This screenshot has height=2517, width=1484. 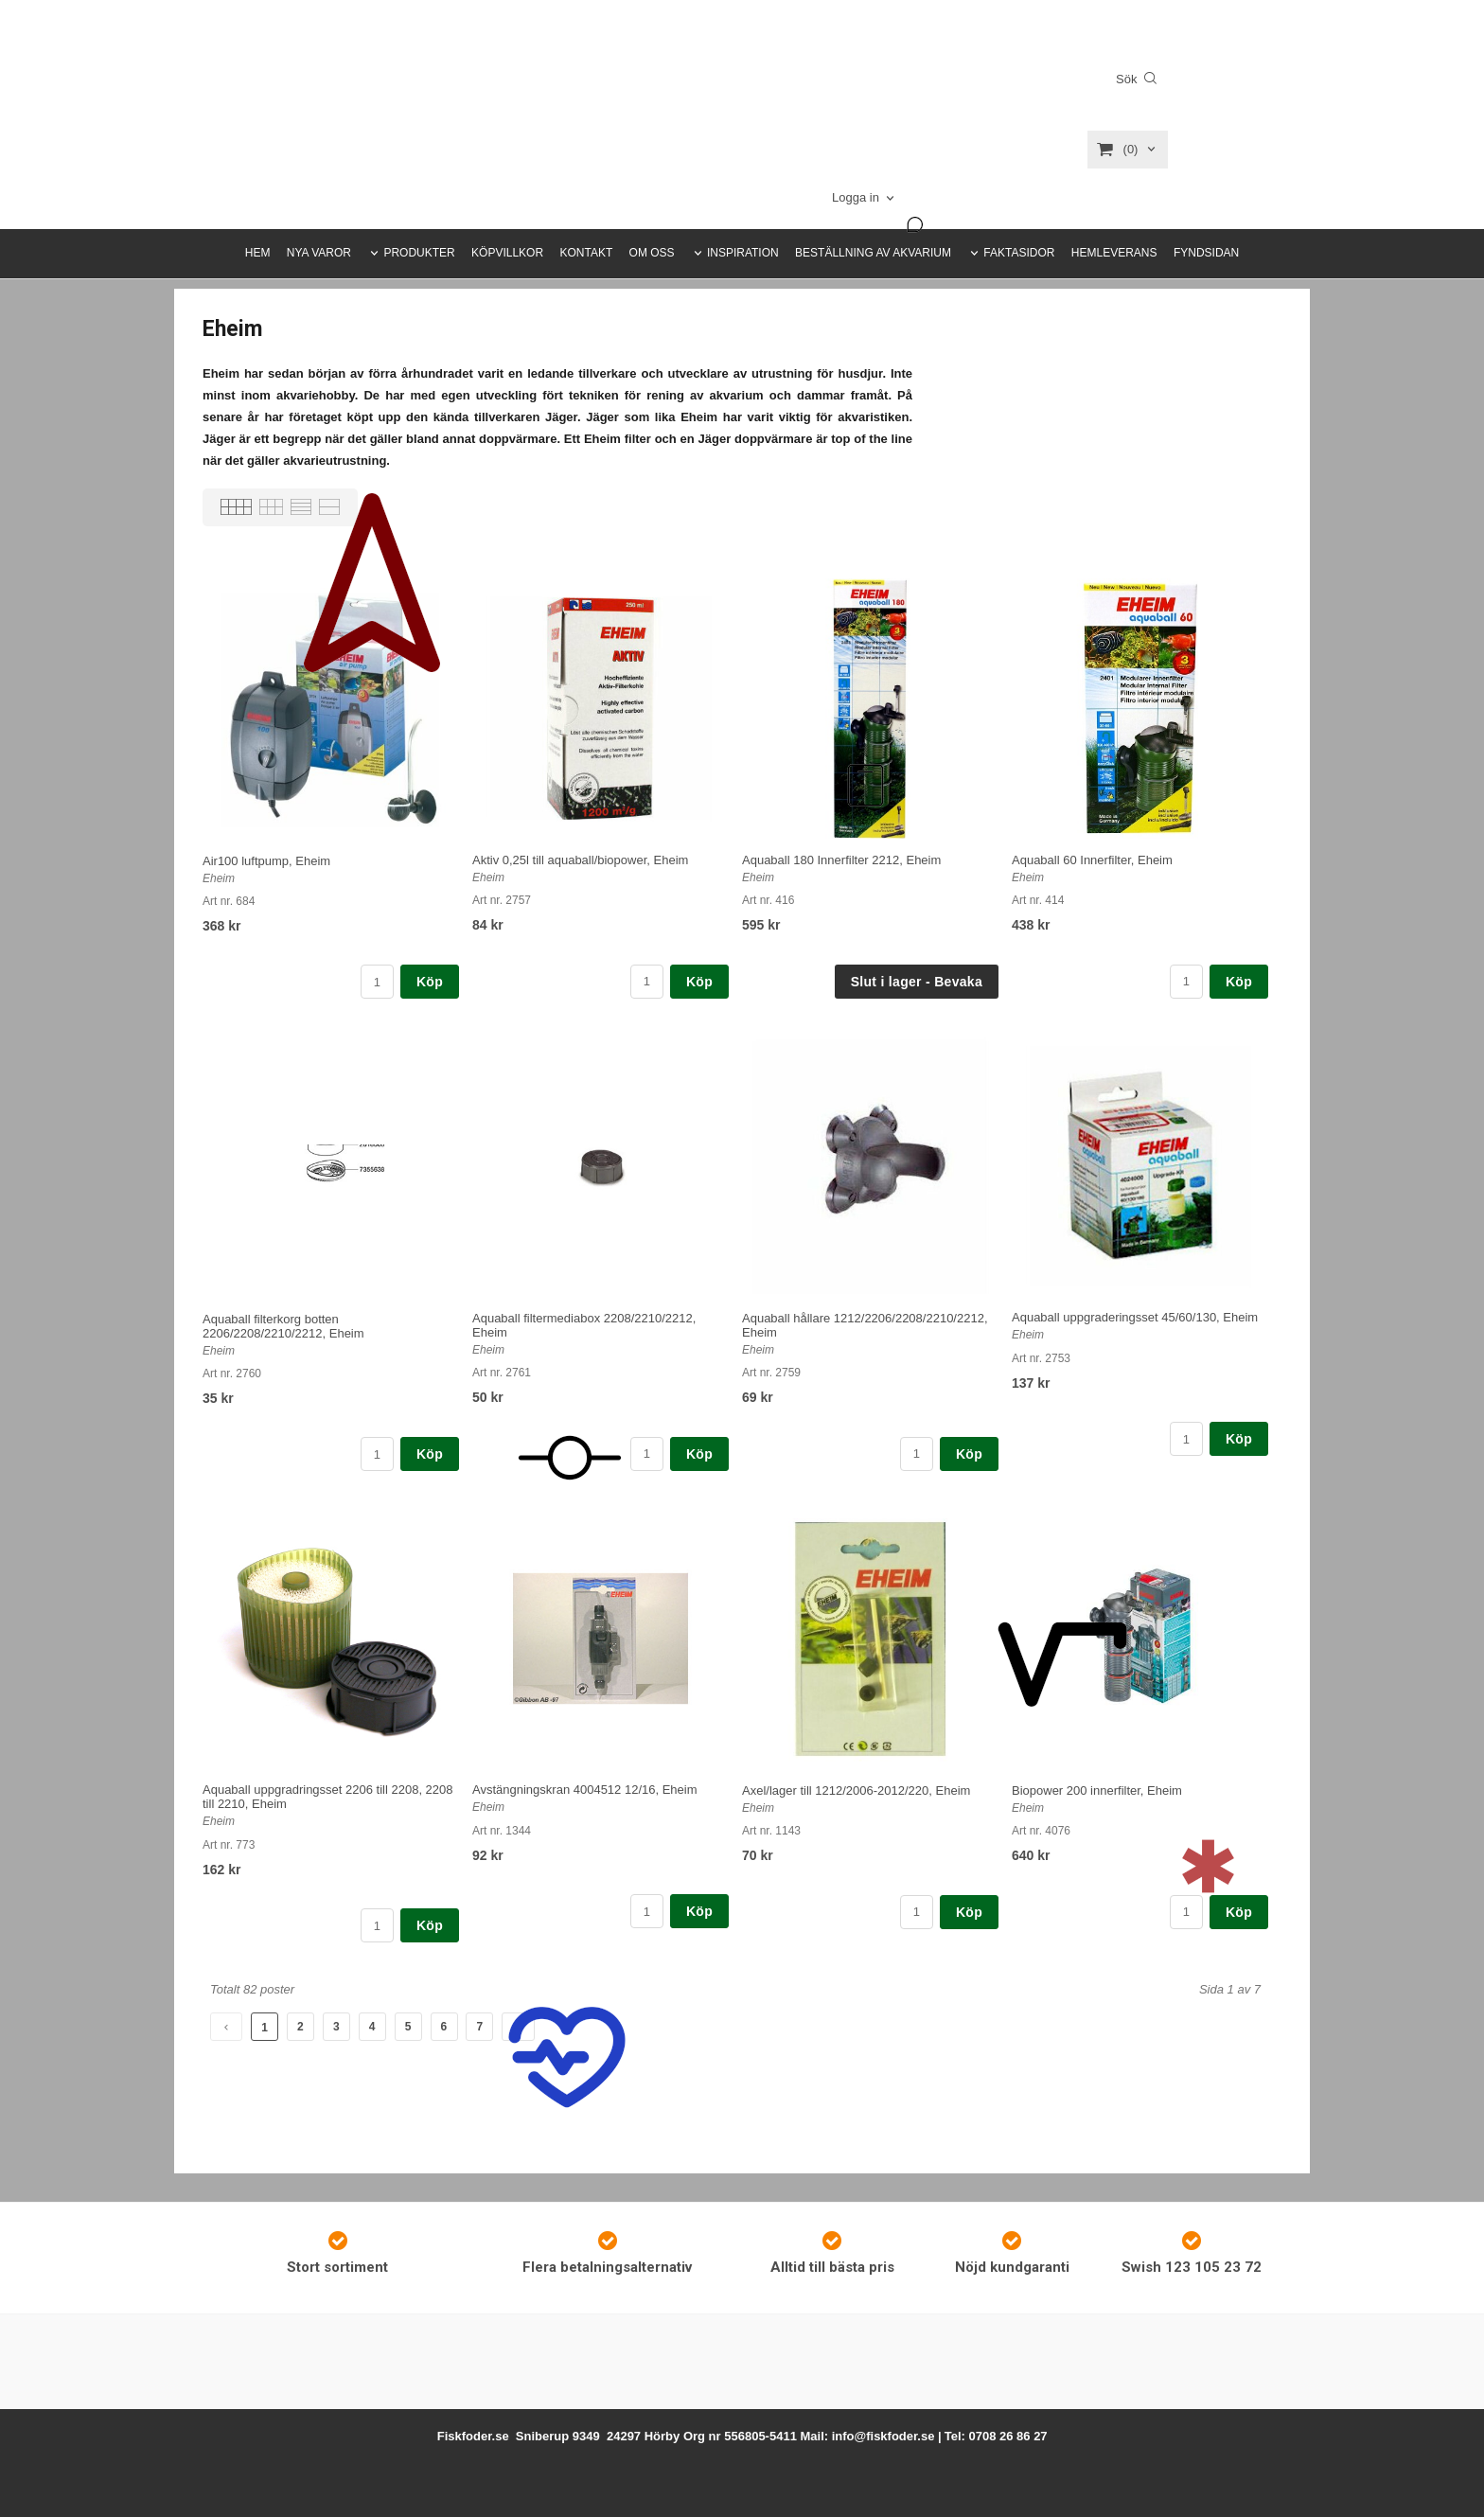 What do you see at coordinates (570, 1458) in the screenshot?
I see `view commit history` at bounding box center [570, 1458].